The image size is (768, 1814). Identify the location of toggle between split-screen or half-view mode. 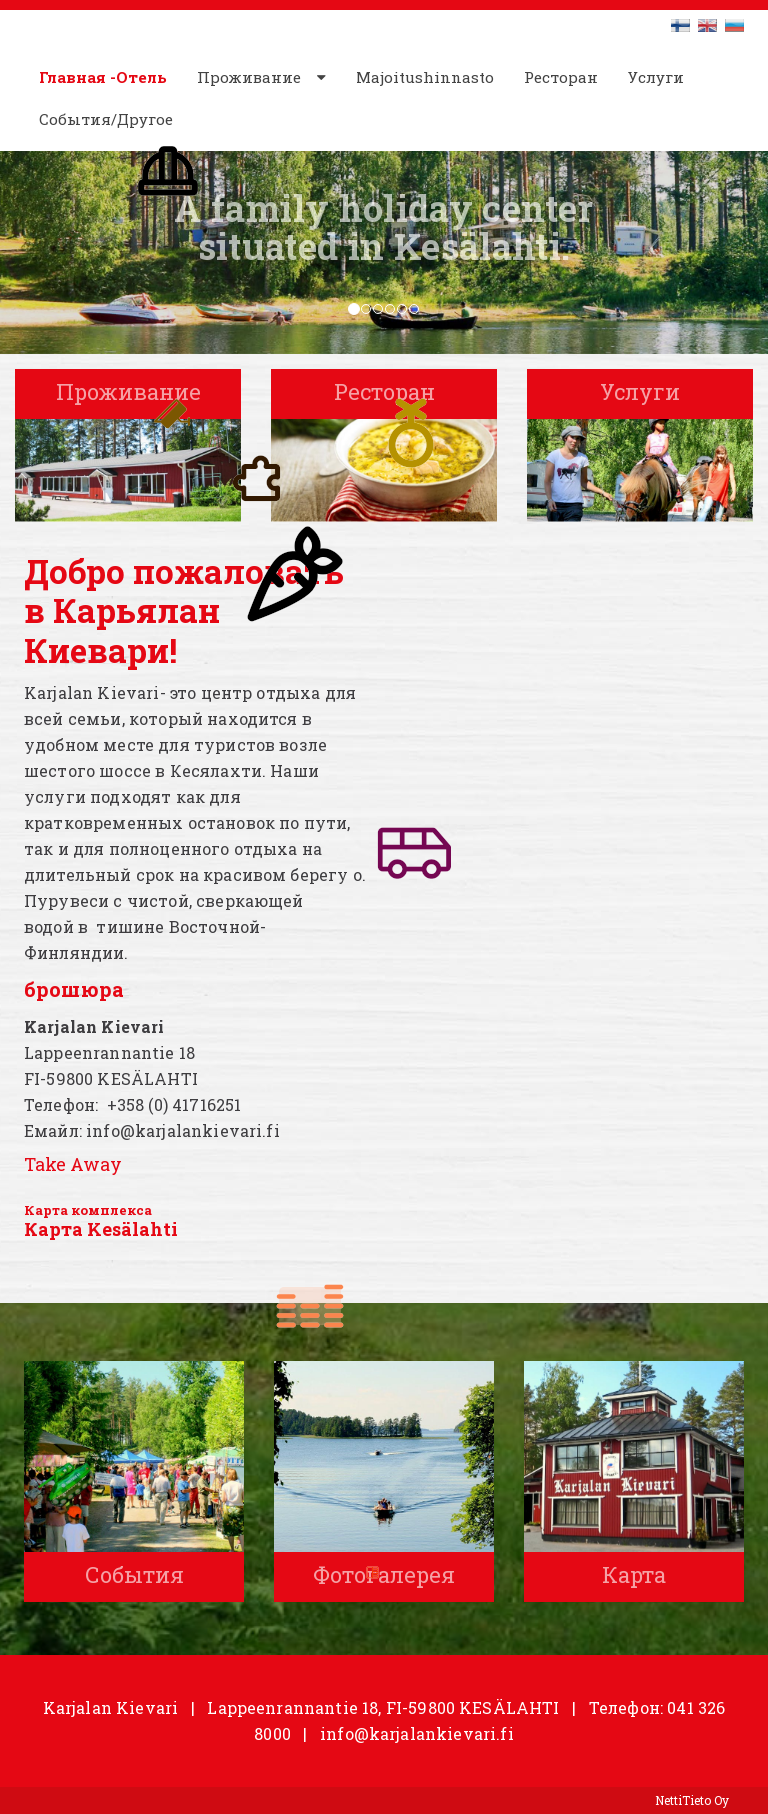
(372, 1572).